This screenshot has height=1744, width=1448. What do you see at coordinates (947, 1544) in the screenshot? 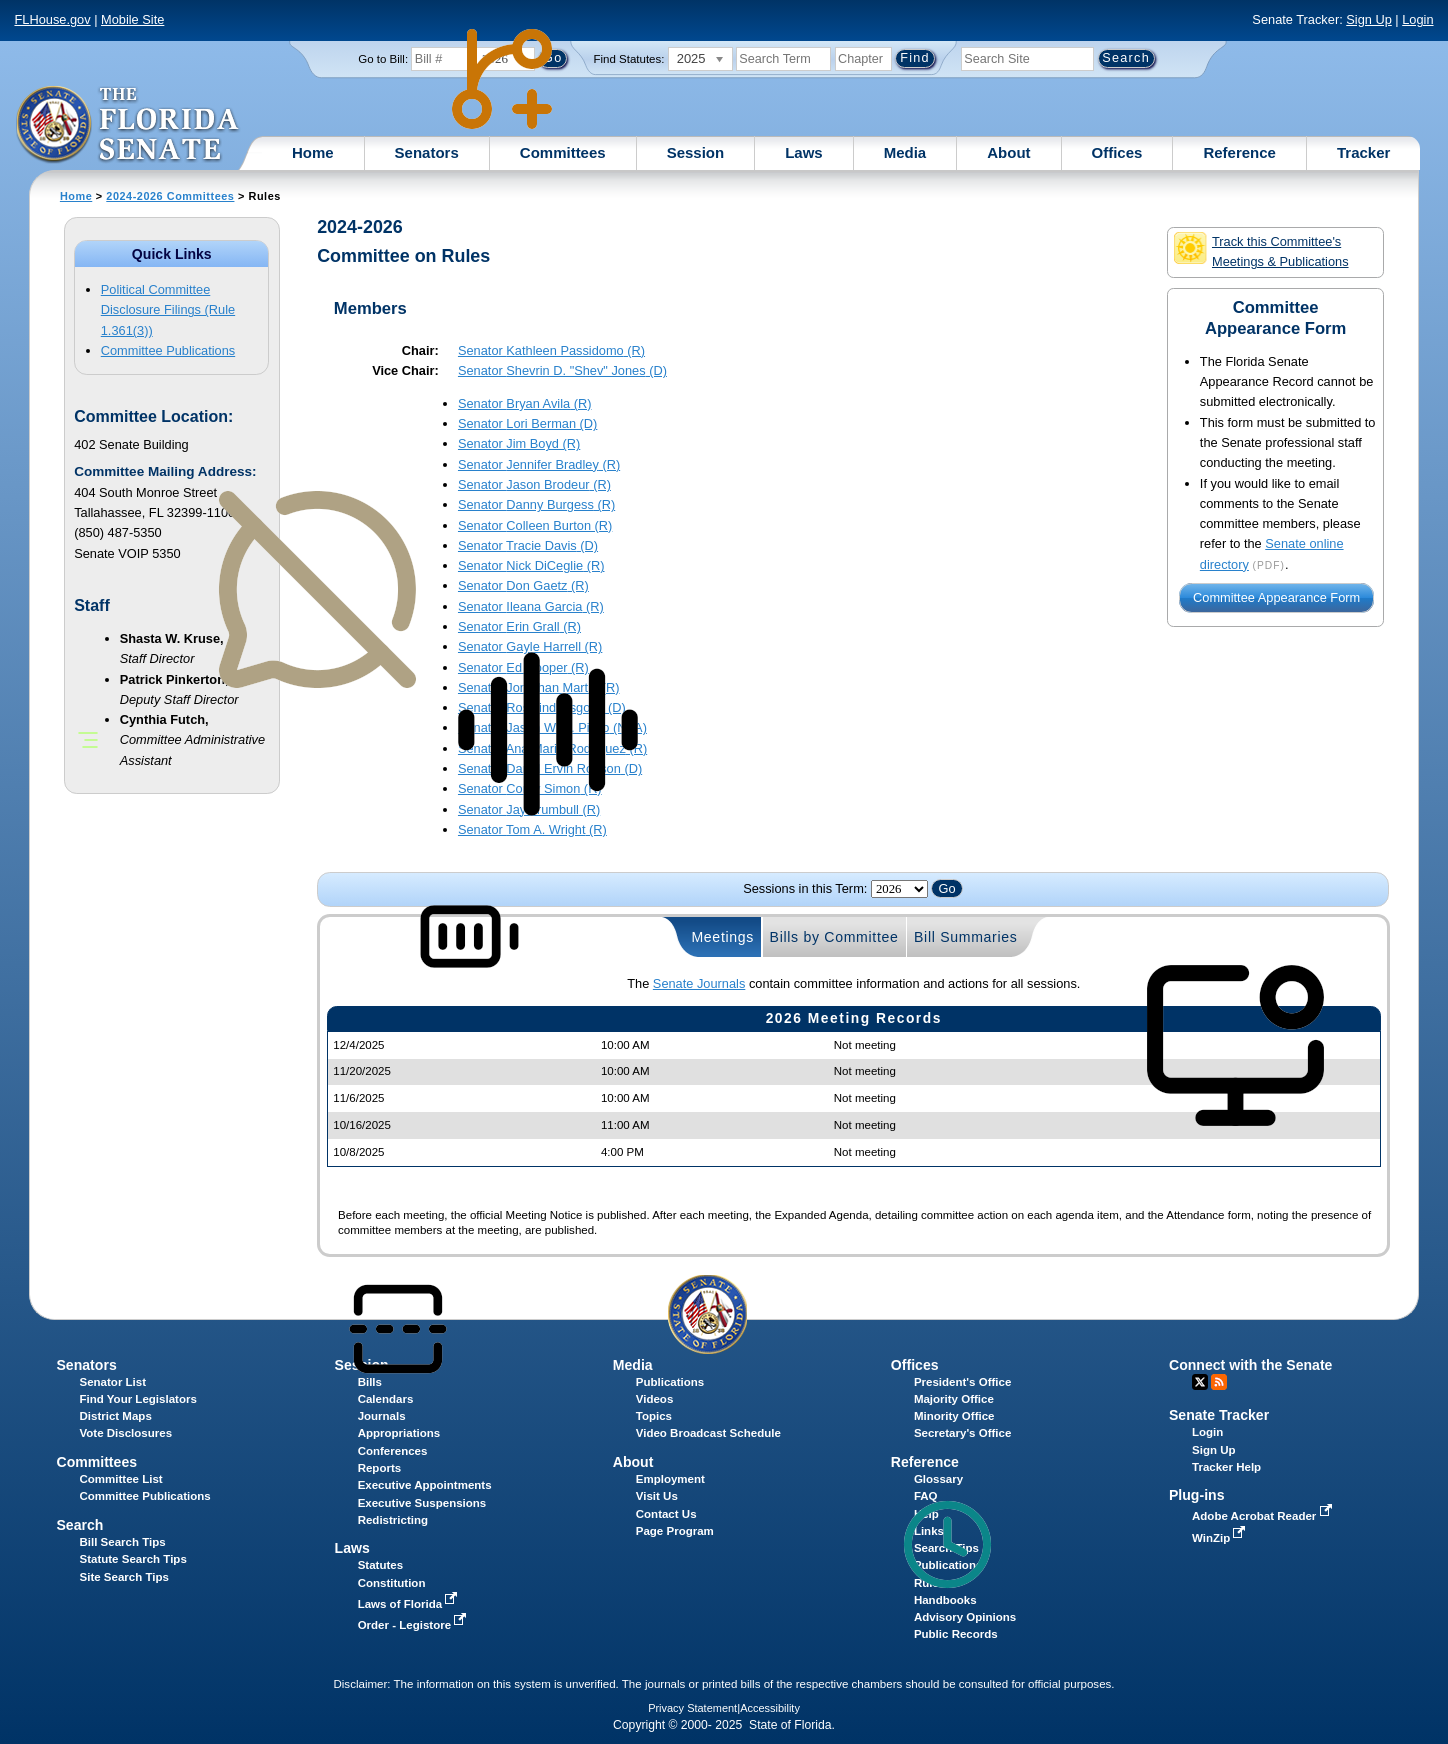
I see `view current time` at bounding box center [947, 1544].